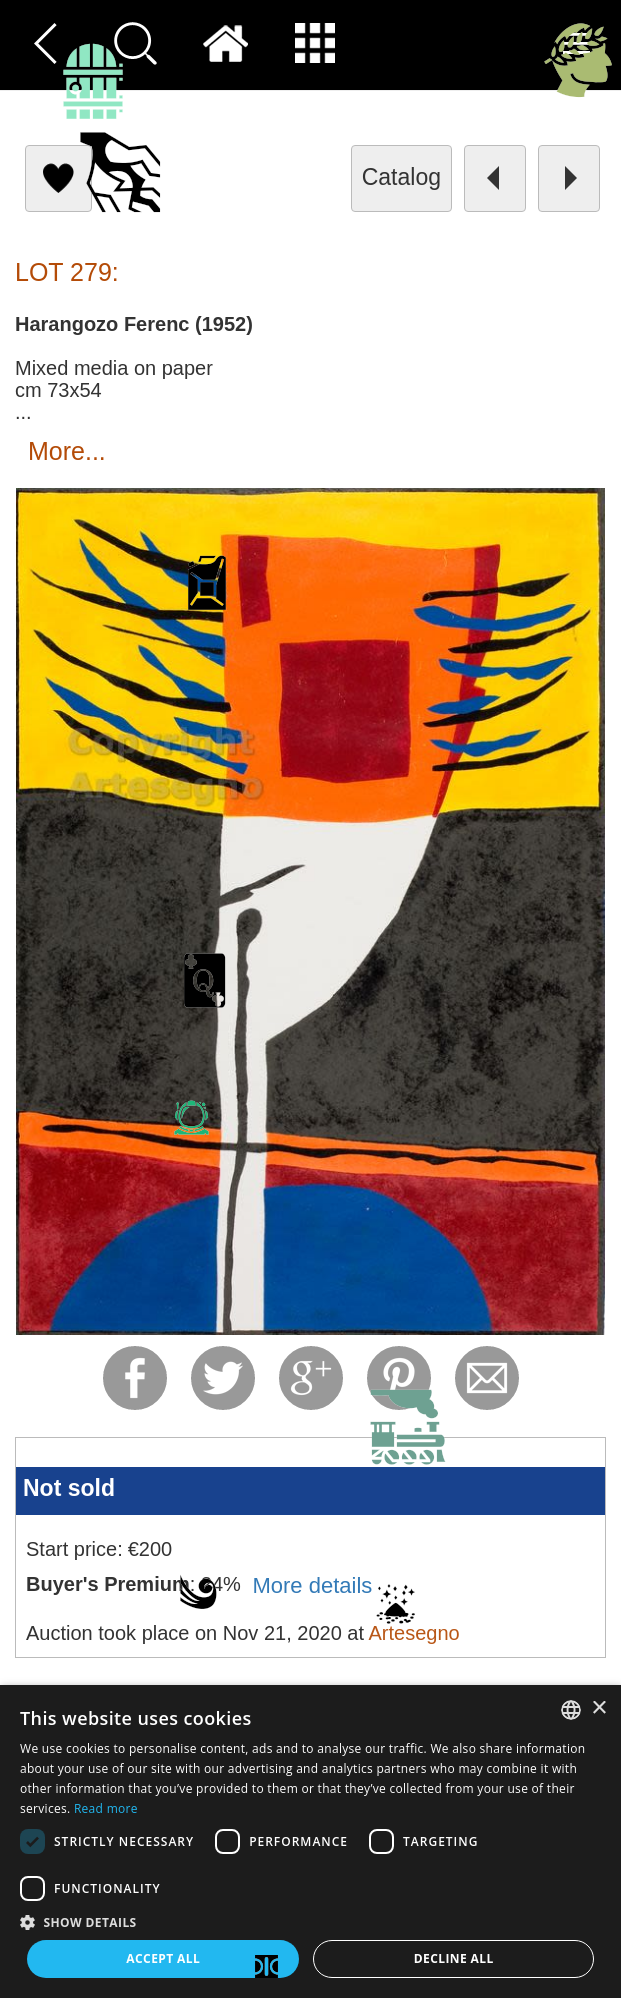  I want to click on access train or railway games, so click(408, 1427).